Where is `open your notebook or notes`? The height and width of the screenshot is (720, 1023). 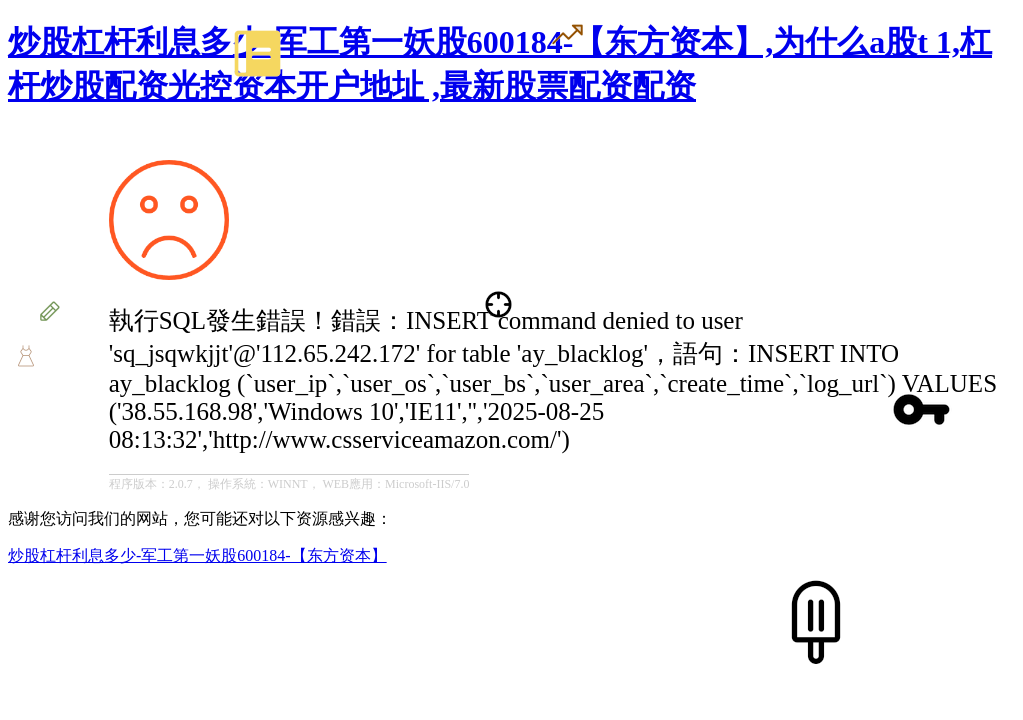
open your notebook or notes is located at coordinates (257, 53).